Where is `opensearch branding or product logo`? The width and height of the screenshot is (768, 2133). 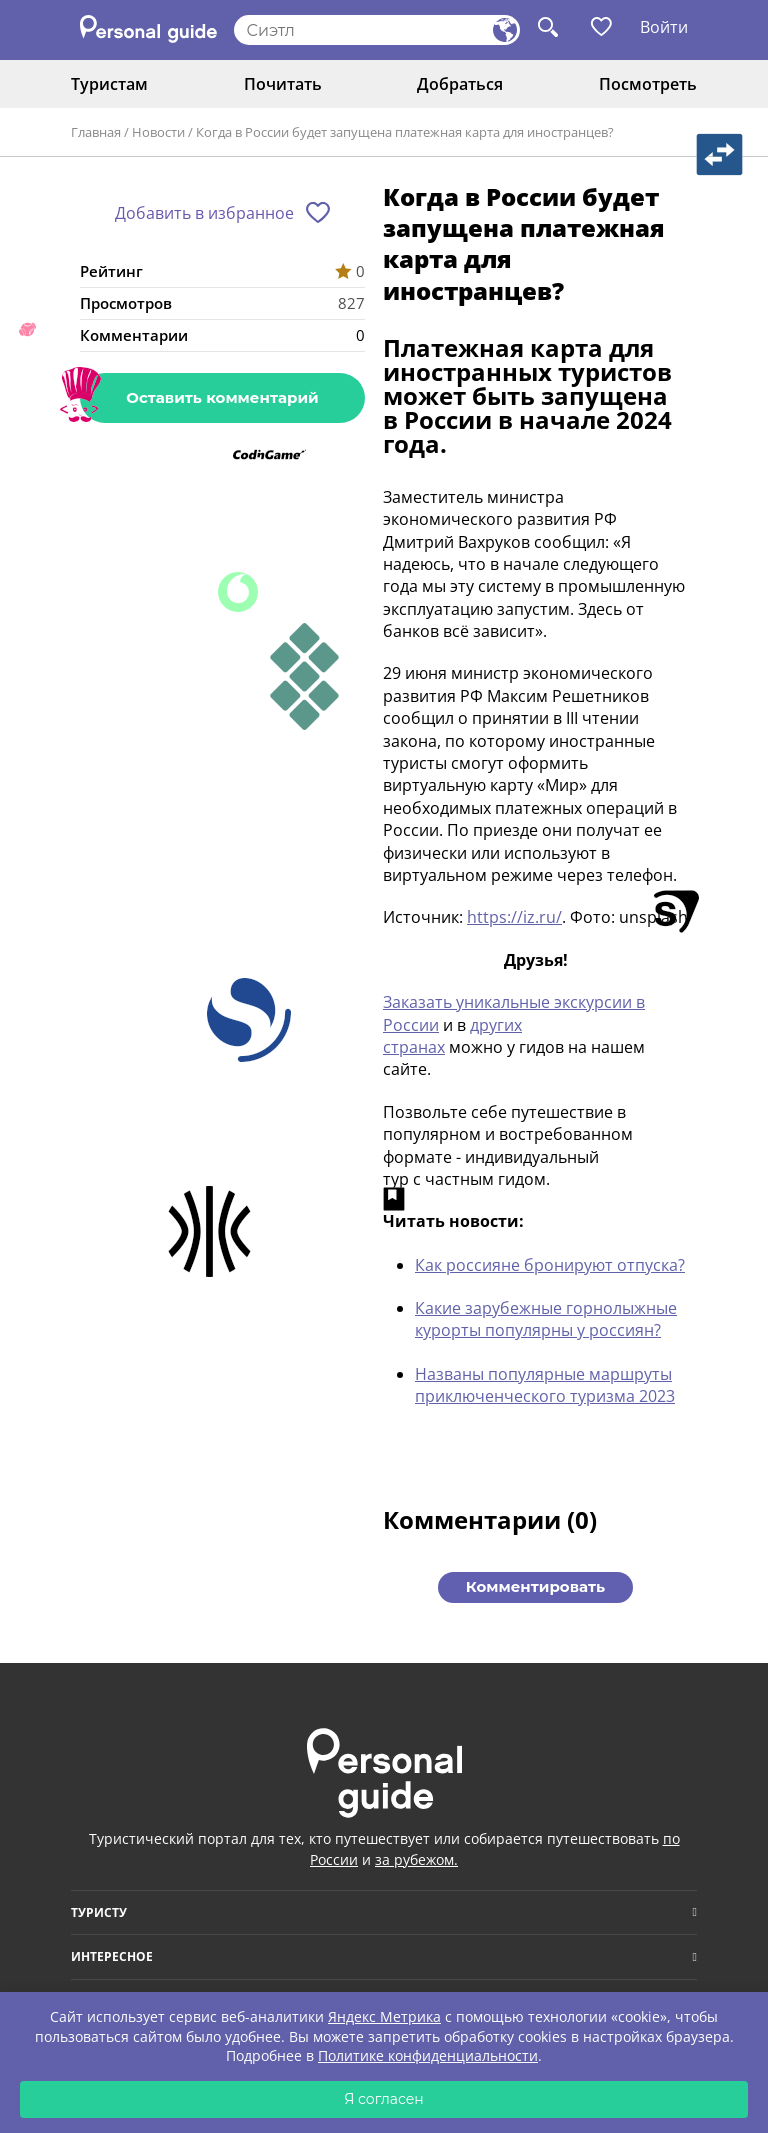
opensearch branding or product logo is located at coordinates (249, 1020).